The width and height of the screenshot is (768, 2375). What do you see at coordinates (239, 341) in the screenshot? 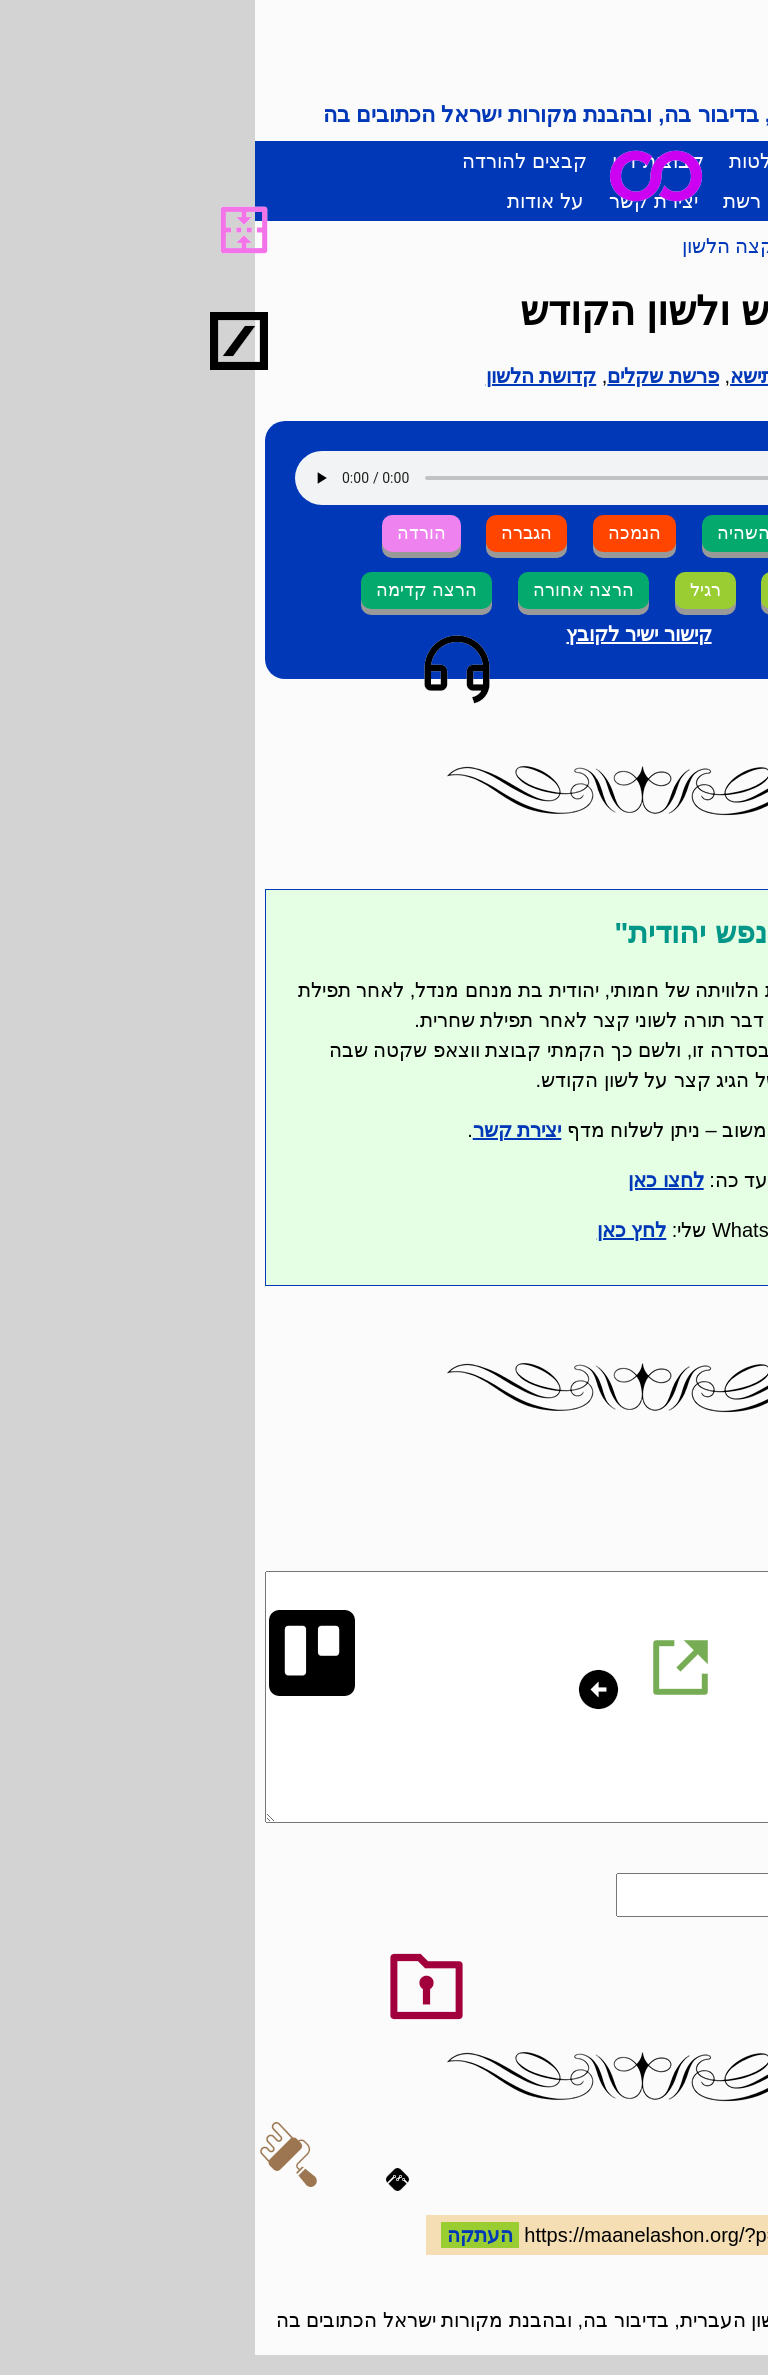
I see `access Deutsche Bank banking services` at bounding box center [239, 341].